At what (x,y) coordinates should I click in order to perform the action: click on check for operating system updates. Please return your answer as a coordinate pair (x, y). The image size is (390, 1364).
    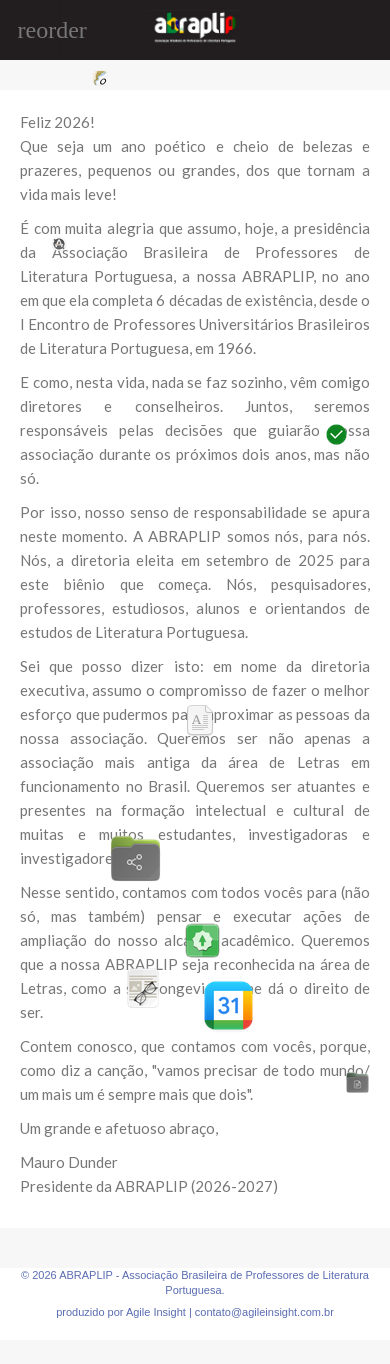
    Looking at the image, I should click on (202, 940).